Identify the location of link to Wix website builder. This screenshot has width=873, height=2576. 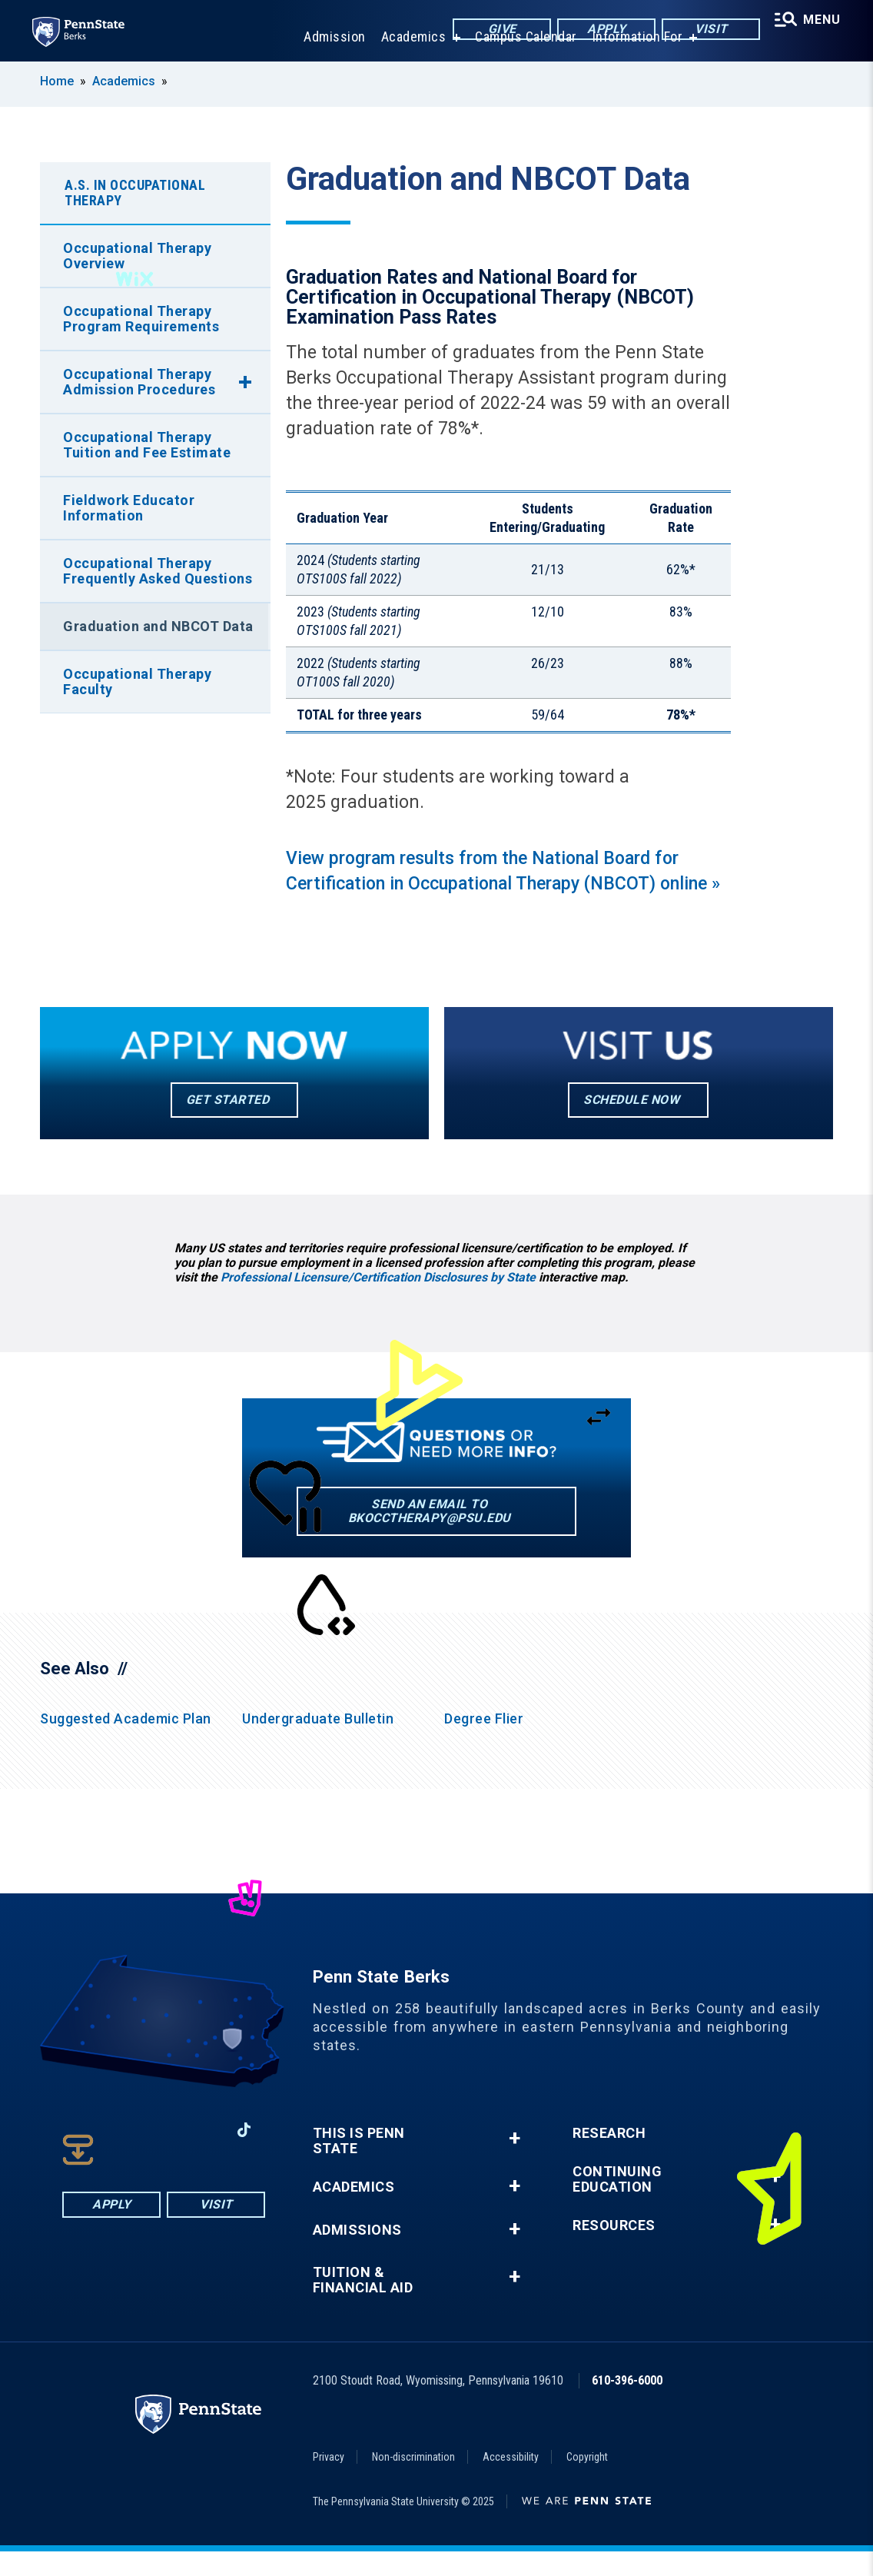
(134, 279).